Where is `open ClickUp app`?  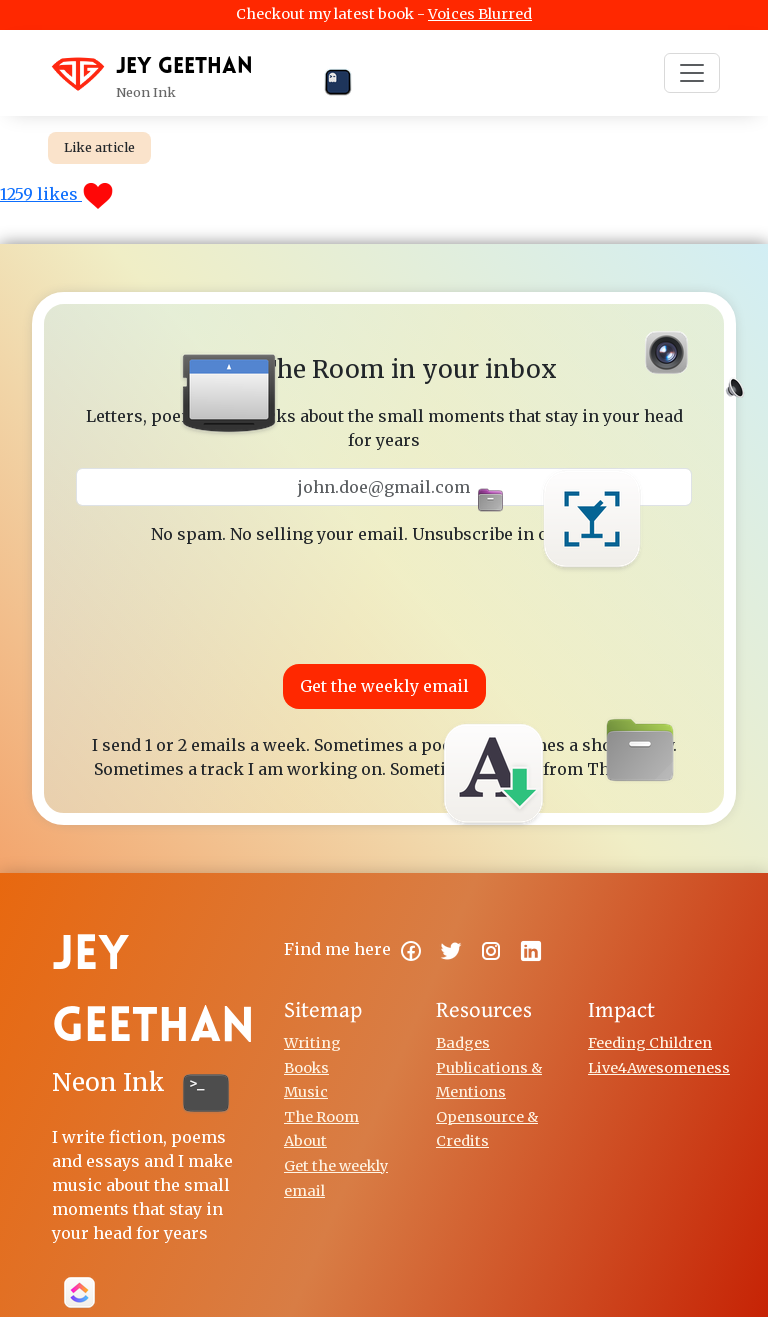
open ClickUp app is located at coordinates (79, 1292).